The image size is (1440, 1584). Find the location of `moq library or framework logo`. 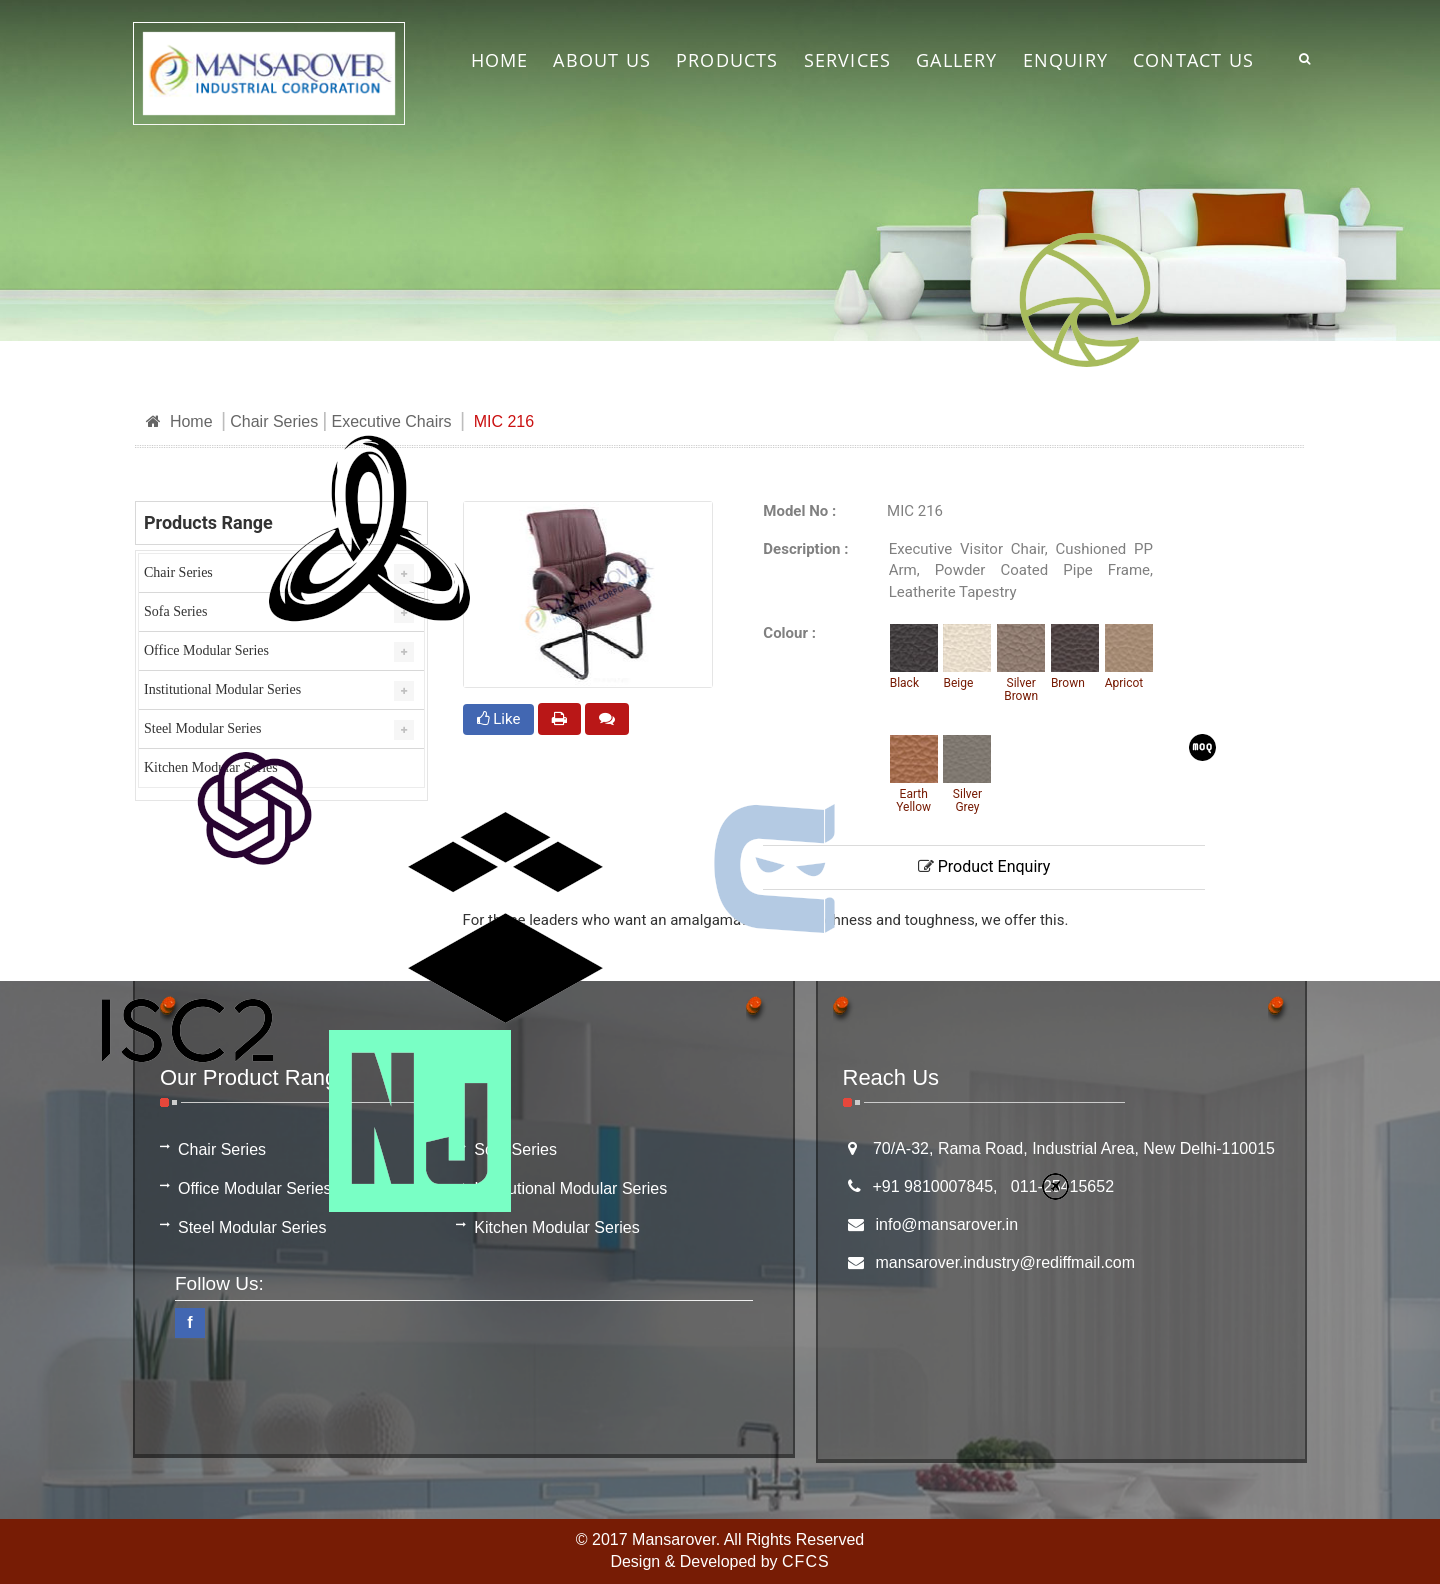

moq library or framework logo is located at coordinates (1202, 747).